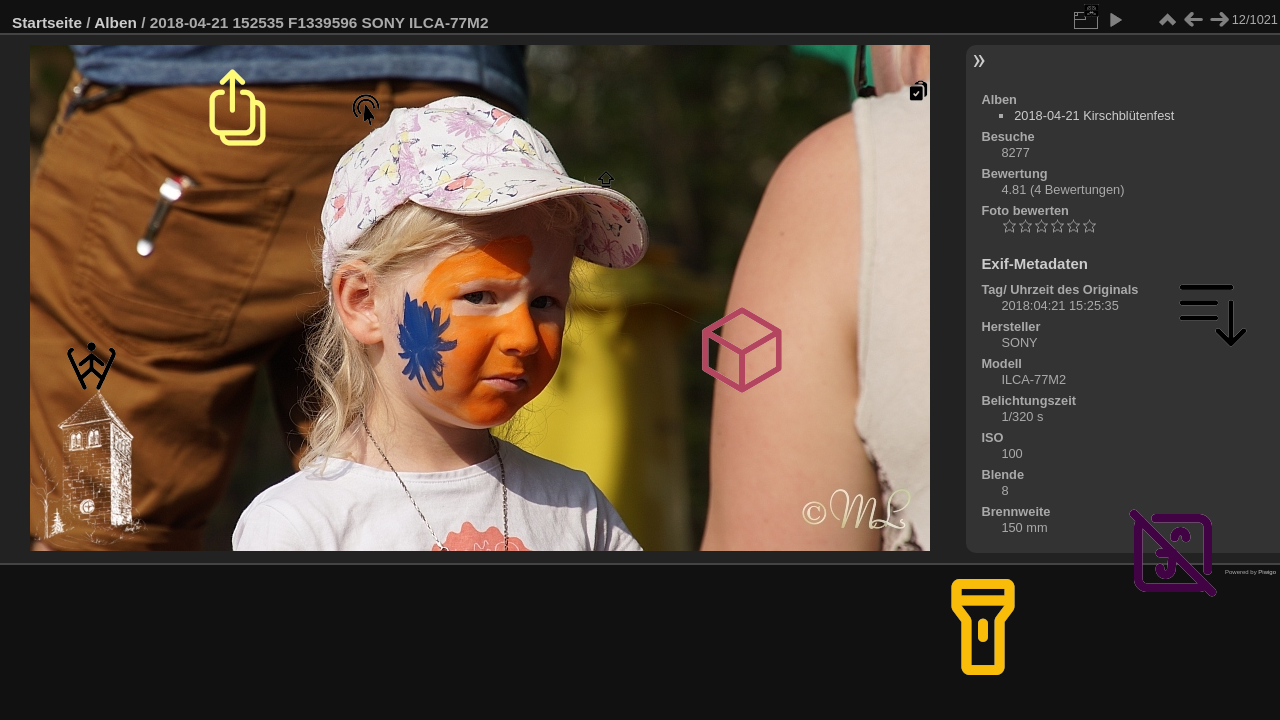 This screenshot has height=720, width=1280. Describe the element at coordinates (1091, 10) in the screenshot. I see `view or redeem a gift` at that location.